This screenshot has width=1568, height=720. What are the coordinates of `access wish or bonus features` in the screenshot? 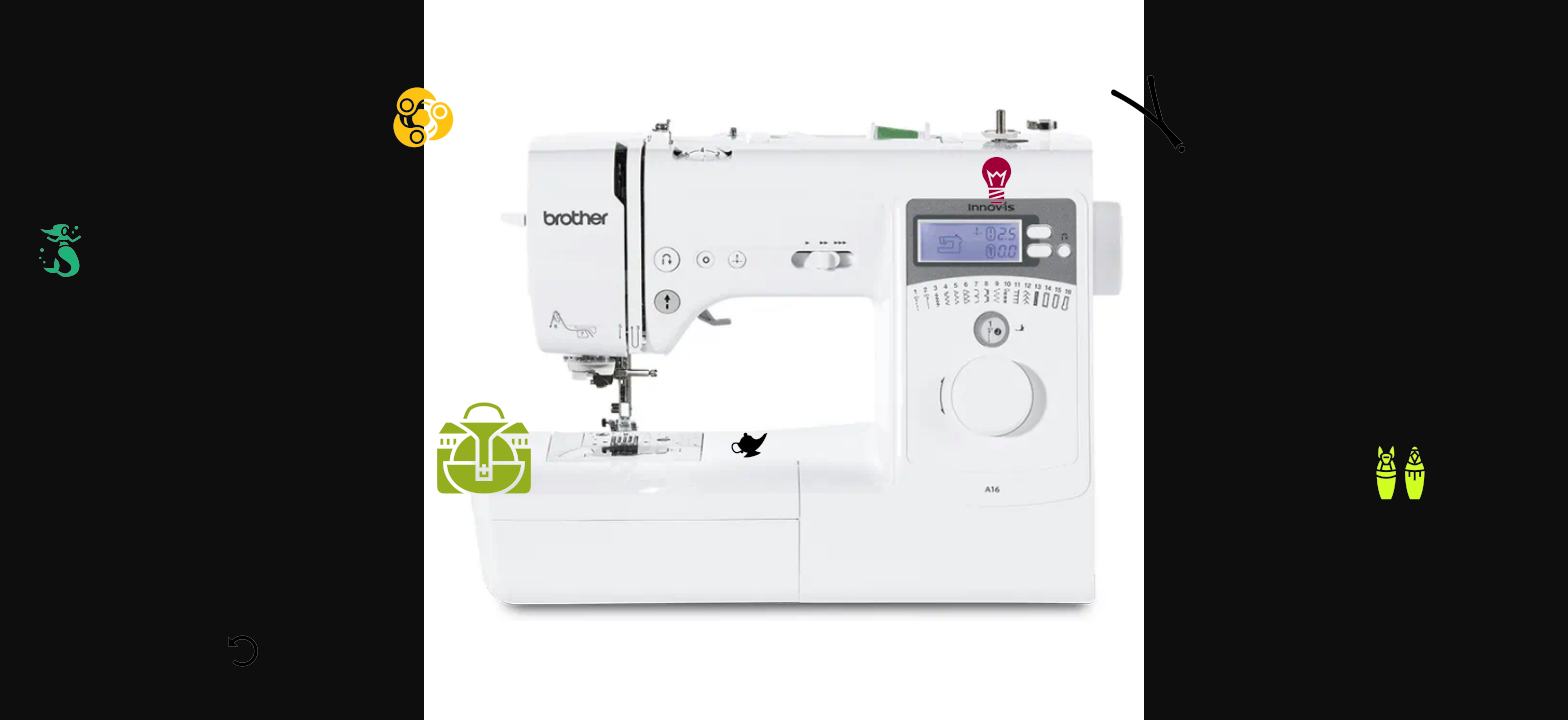 It's located at (749, 445).